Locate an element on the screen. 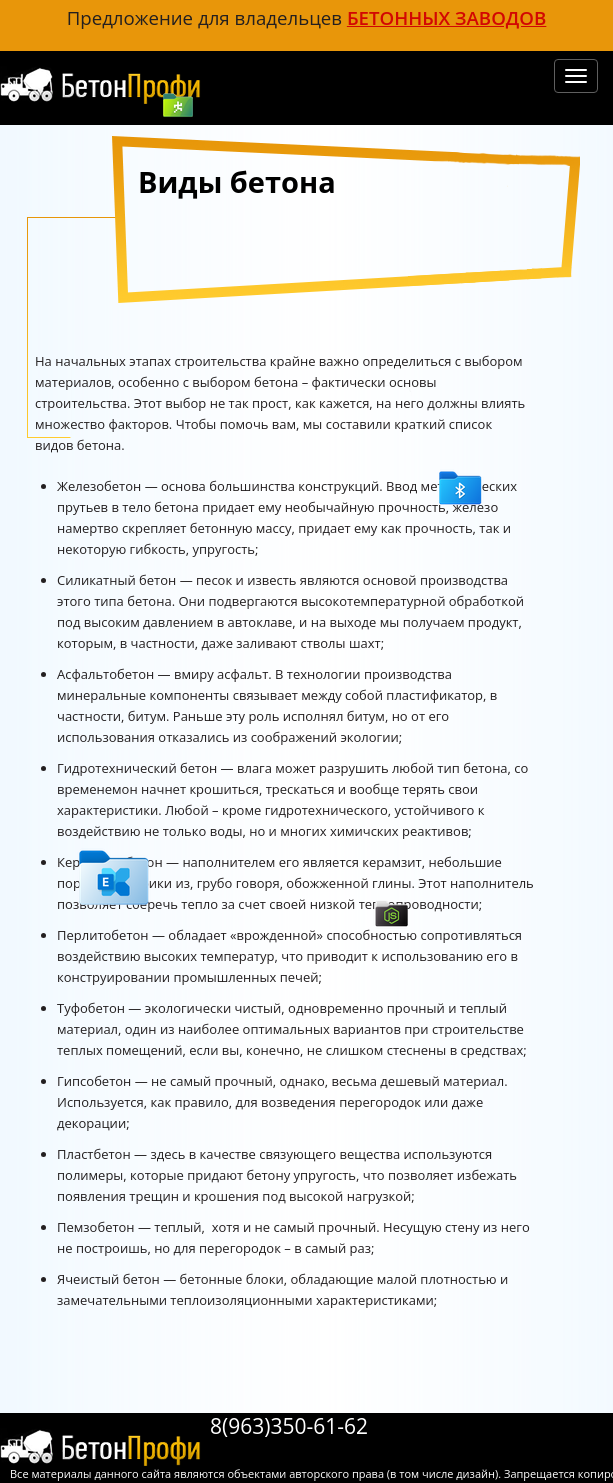  folder containing node.js project files is located at coordinates (391, 914).